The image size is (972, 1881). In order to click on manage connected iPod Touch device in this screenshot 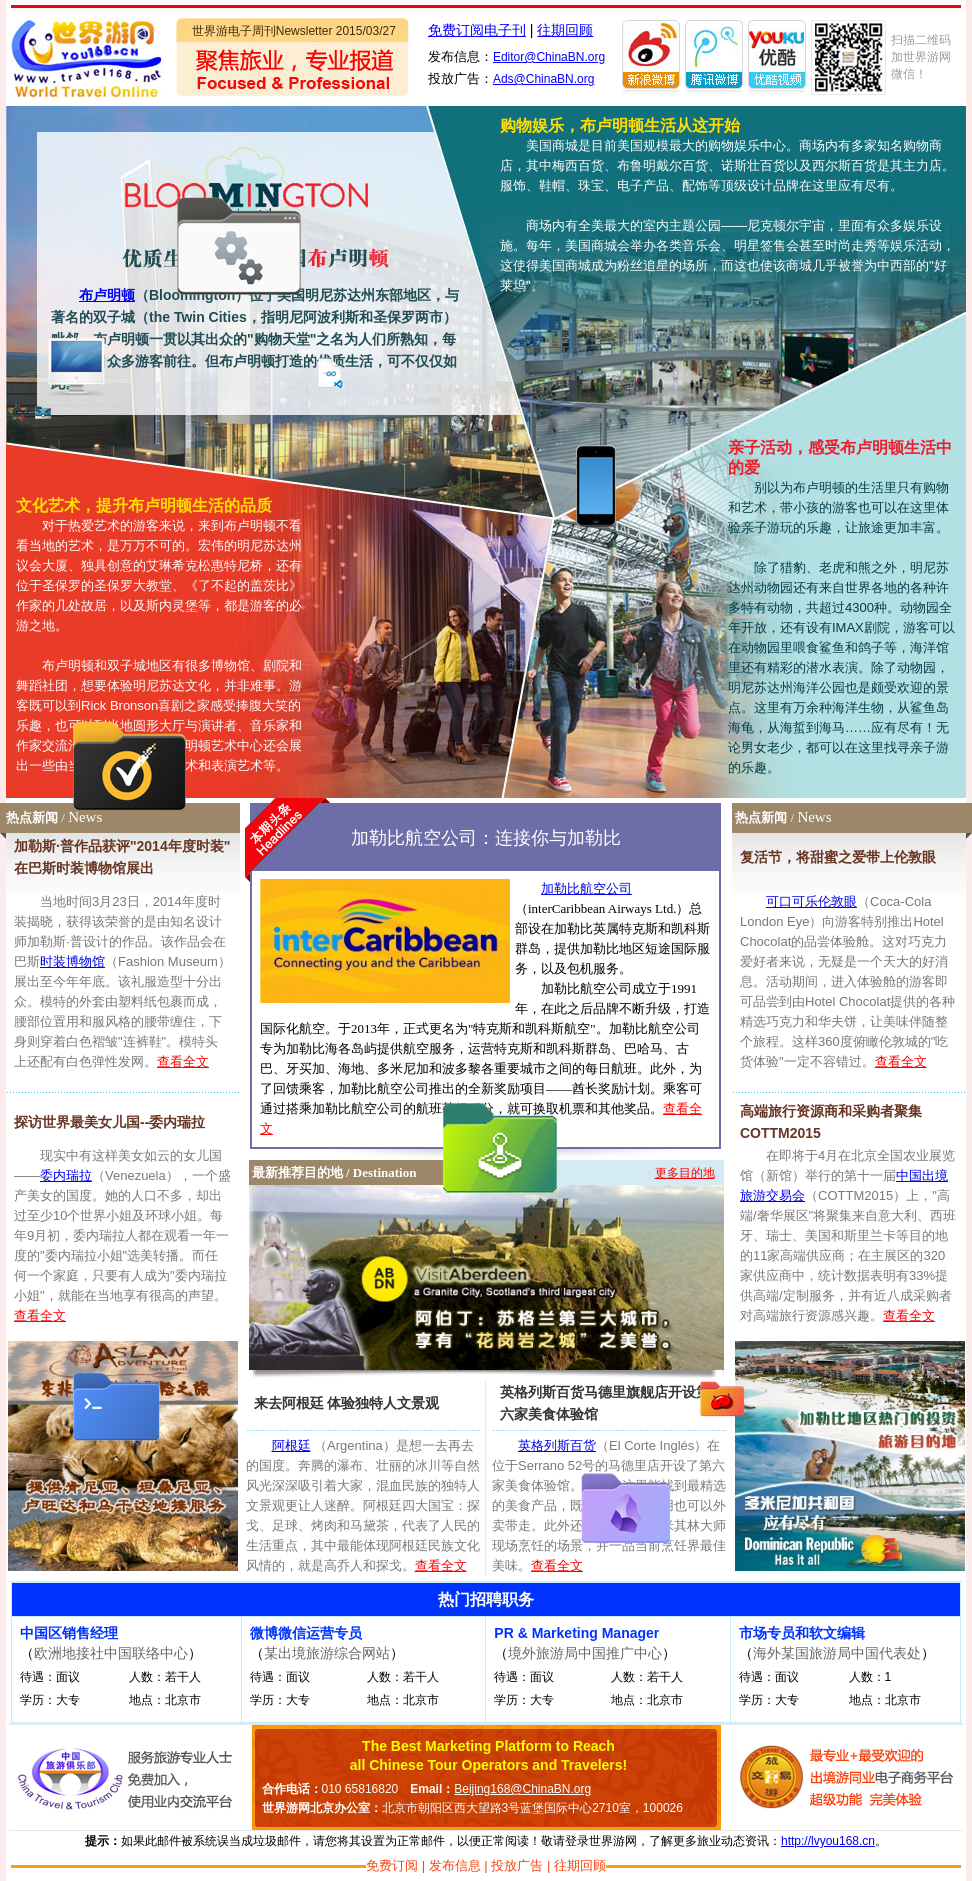, I will do `click(596, 487)`.